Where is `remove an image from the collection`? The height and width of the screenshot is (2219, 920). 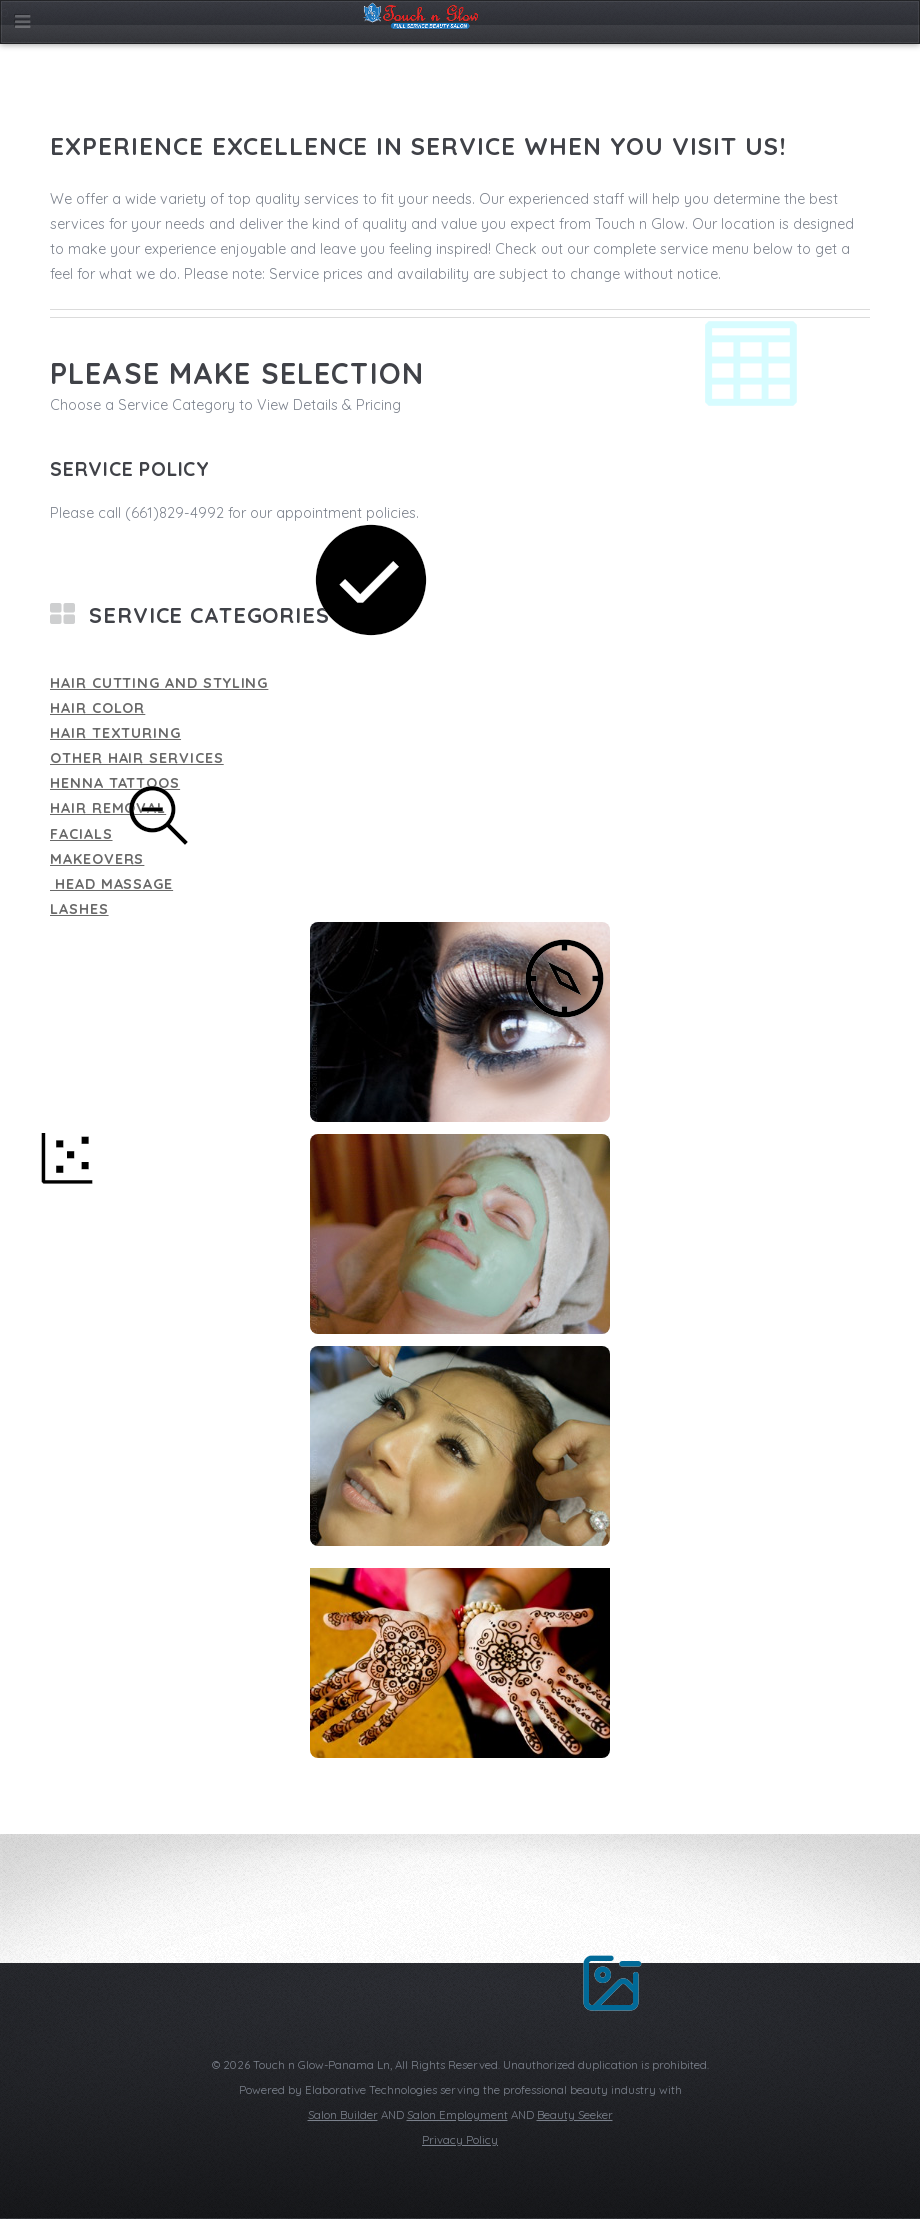 remove an image from the collection is located at coordinates (611, 1983).